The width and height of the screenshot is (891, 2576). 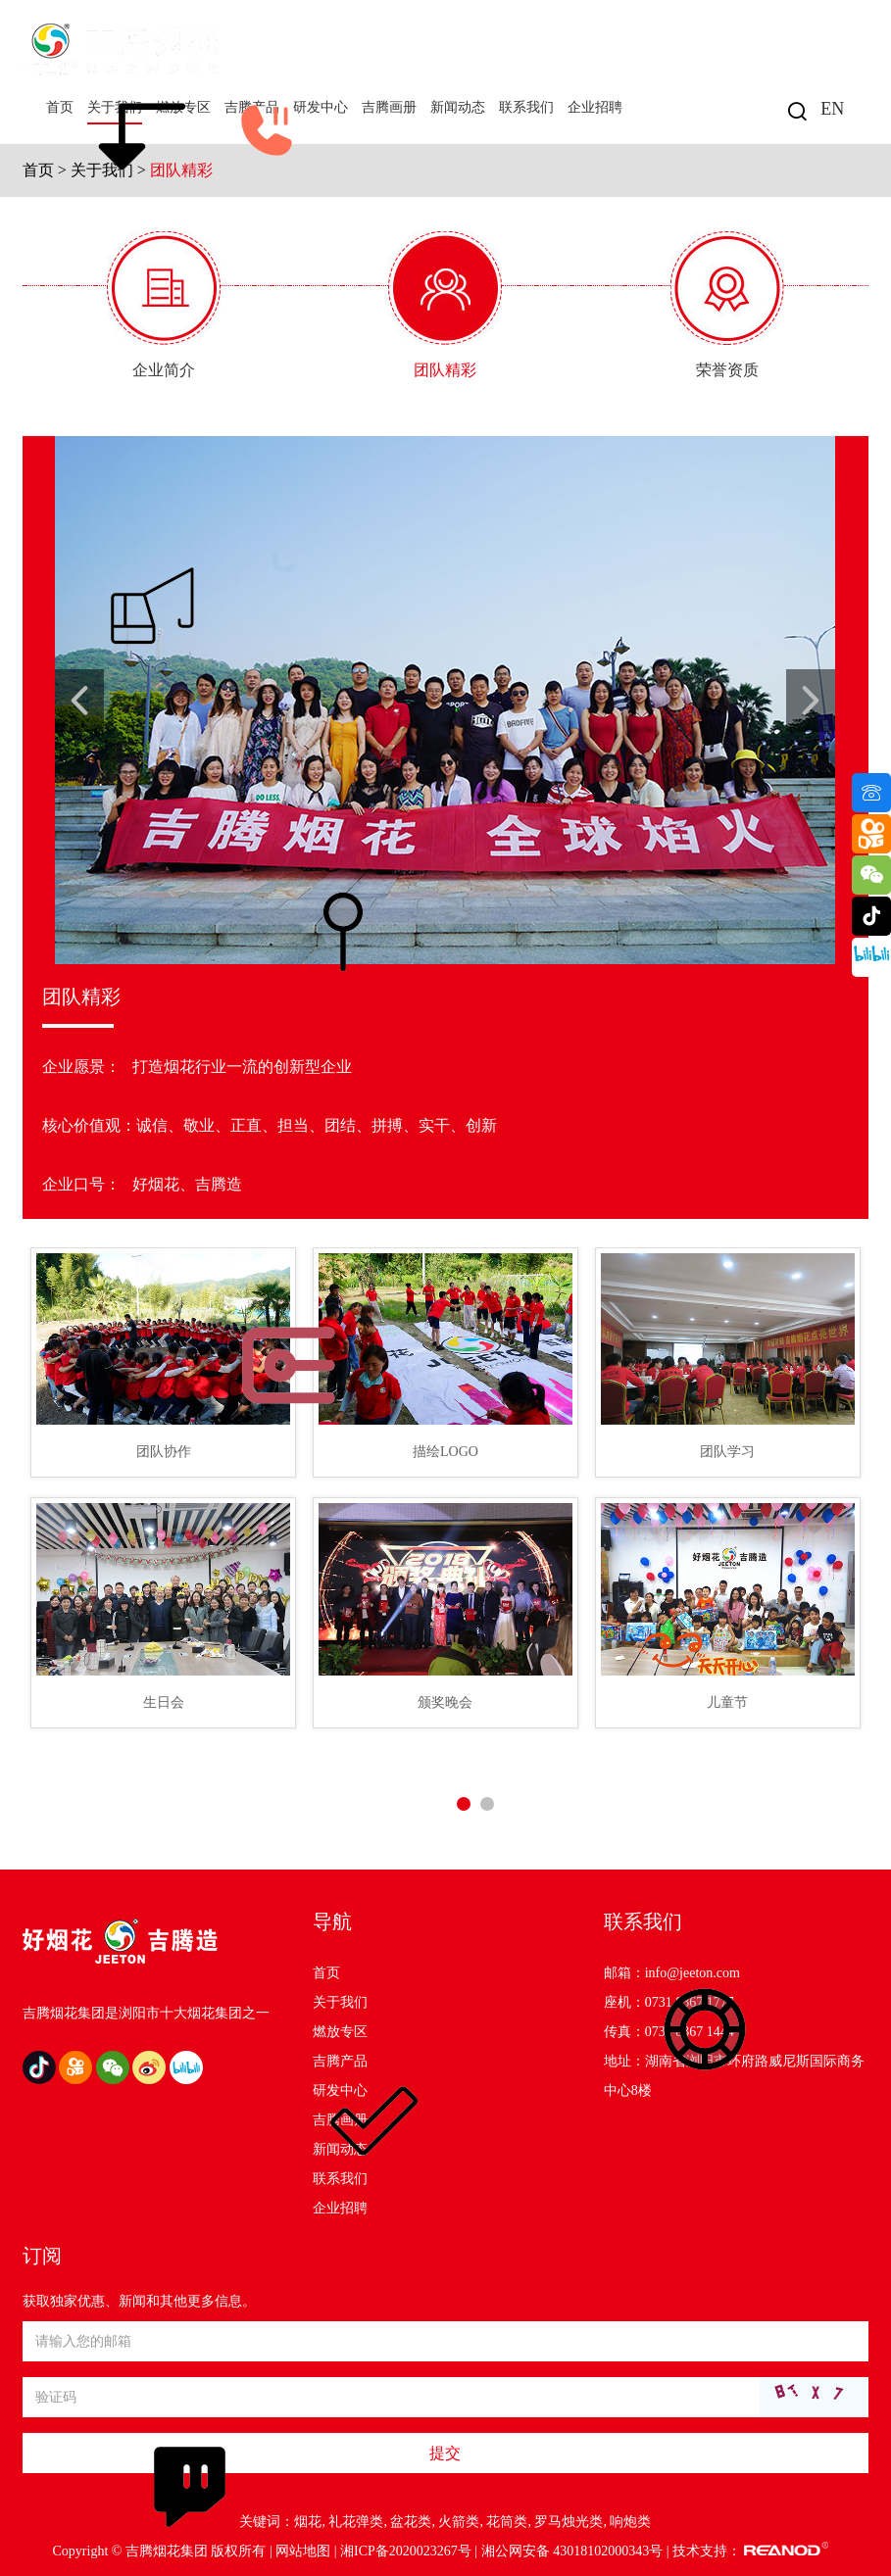 I want to click on go back and down in navigation, so click(x=138, y=129).